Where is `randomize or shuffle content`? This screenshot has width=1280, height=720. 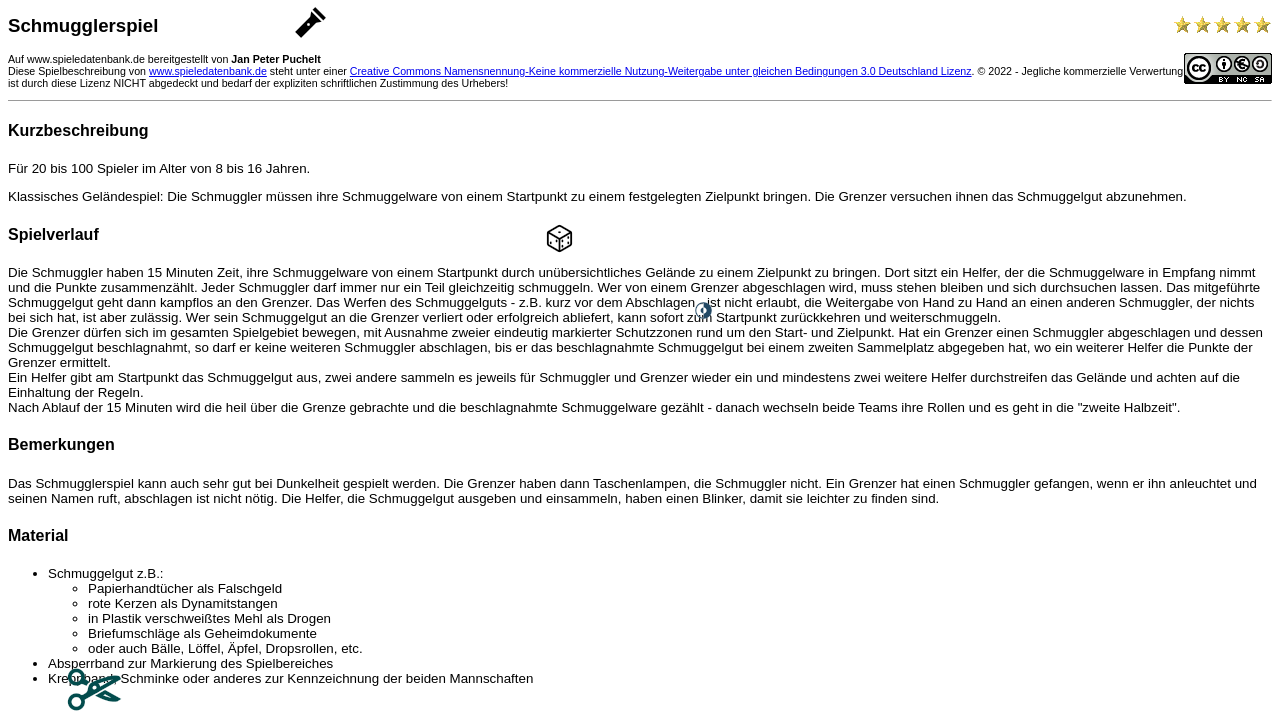
randomize or shuffle content is located at coordinates (559, 238).